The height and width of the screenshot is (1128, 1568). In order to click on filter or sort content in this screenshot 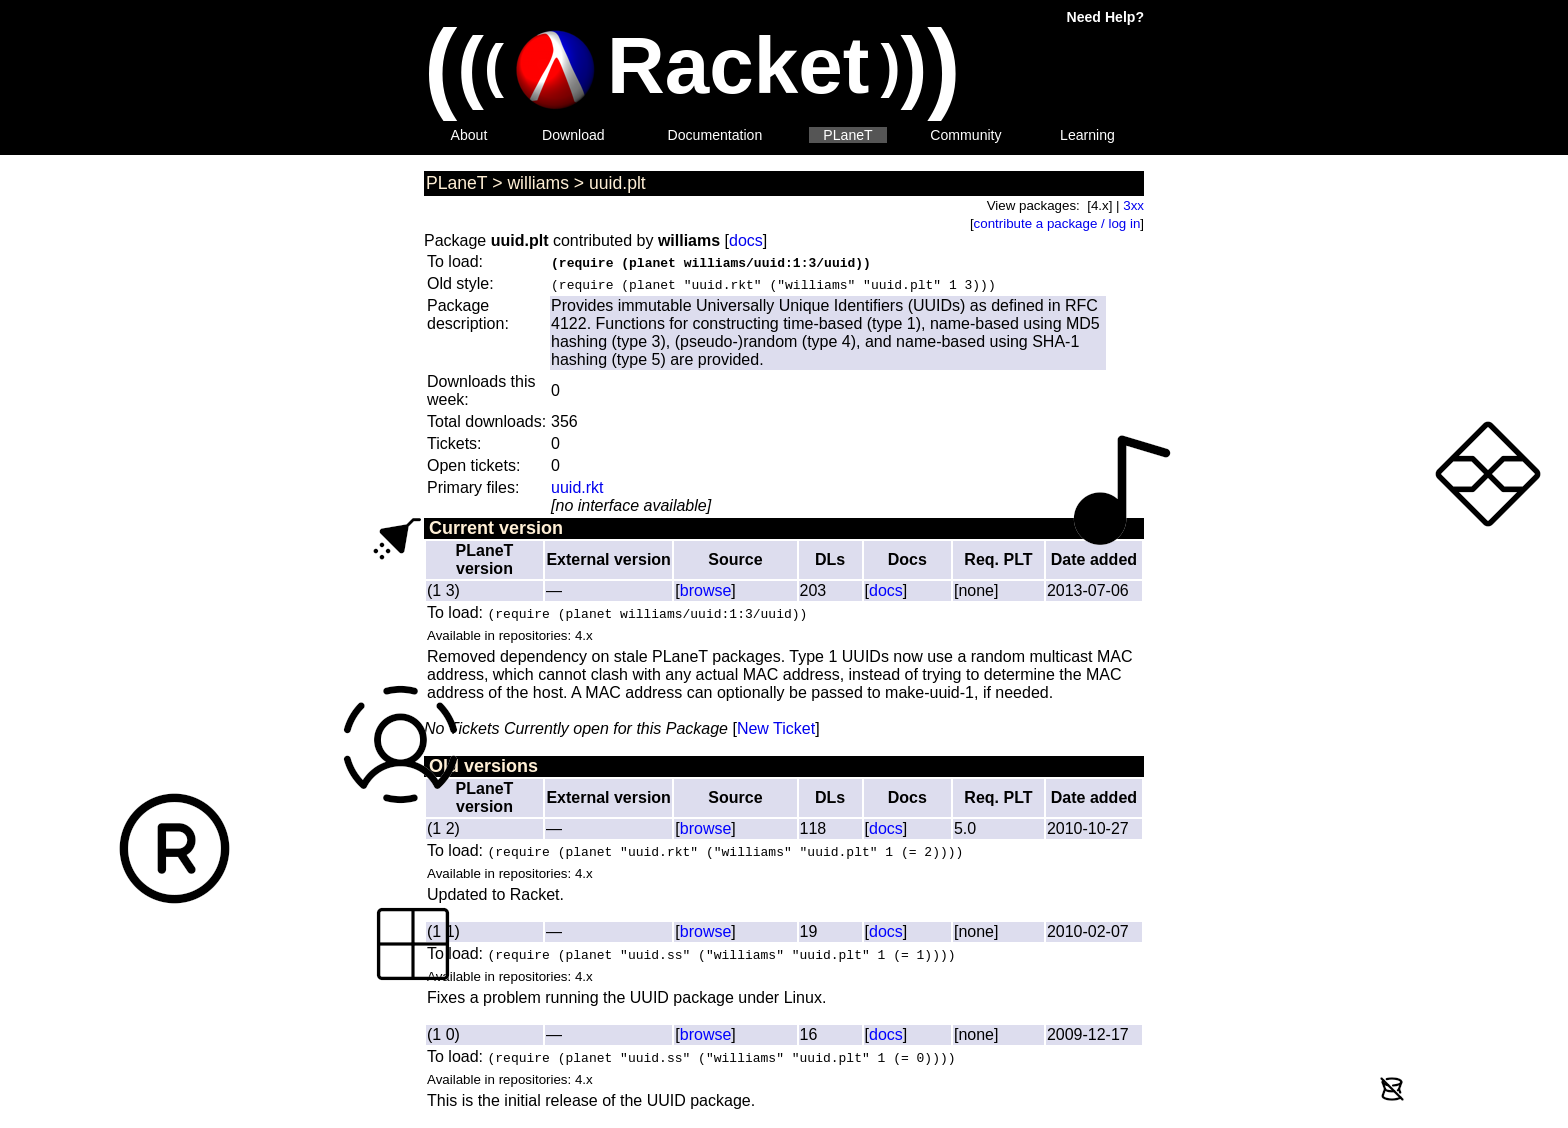, I will do `click(396, 536)`.